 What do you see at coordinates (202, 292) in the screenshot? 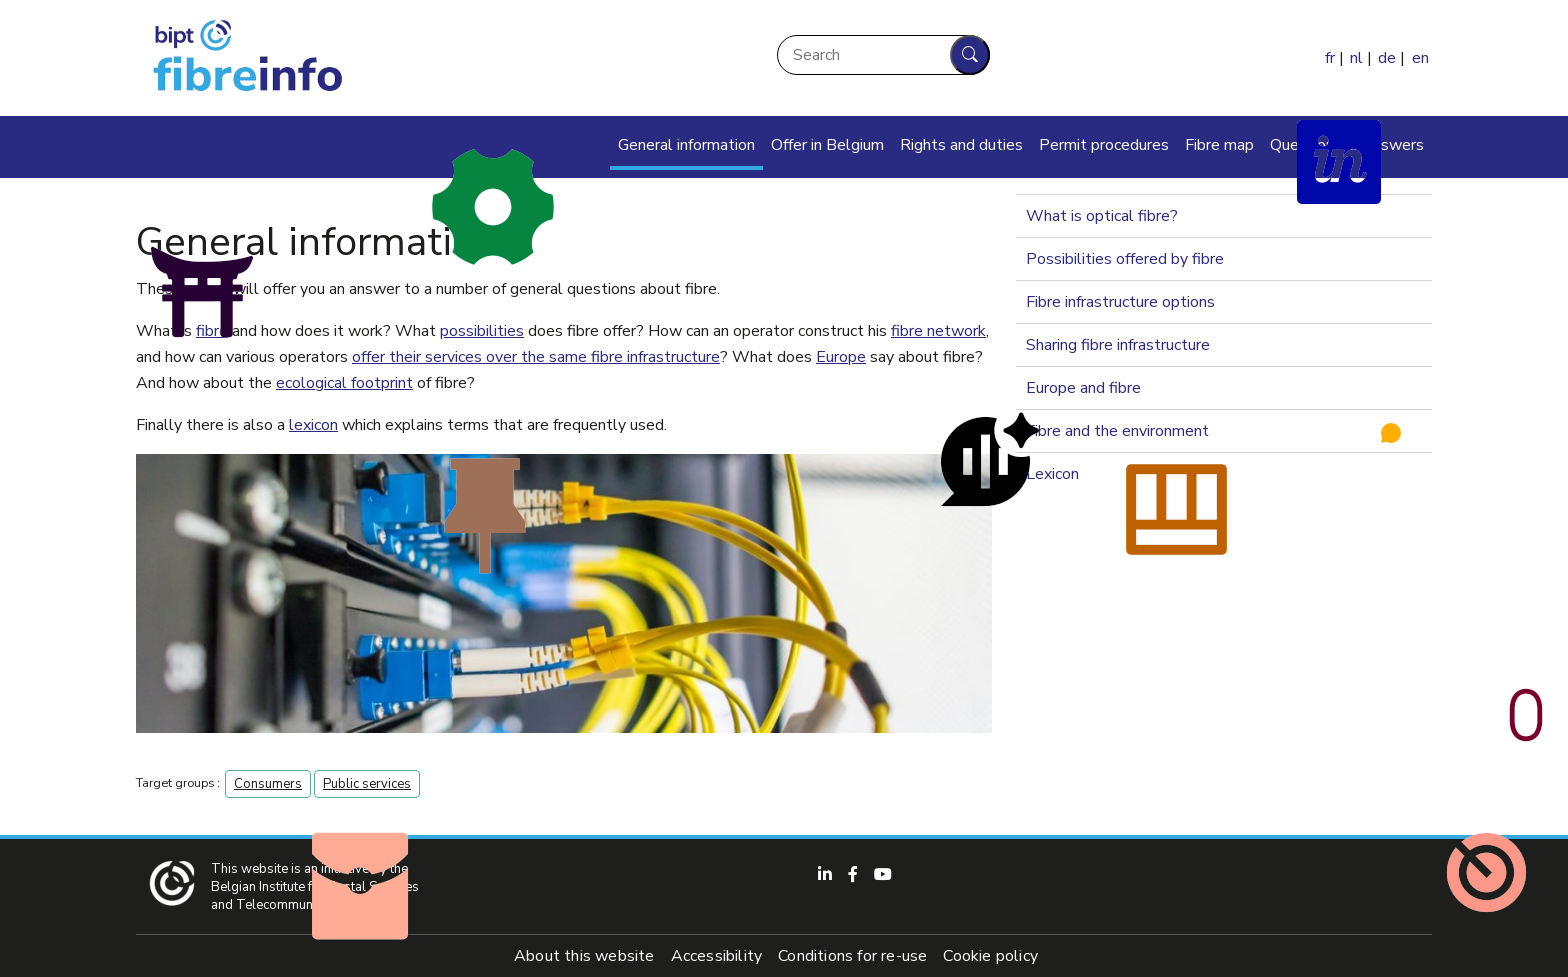
I see `jinja templating engine logo` at bounding box center [202, 292].